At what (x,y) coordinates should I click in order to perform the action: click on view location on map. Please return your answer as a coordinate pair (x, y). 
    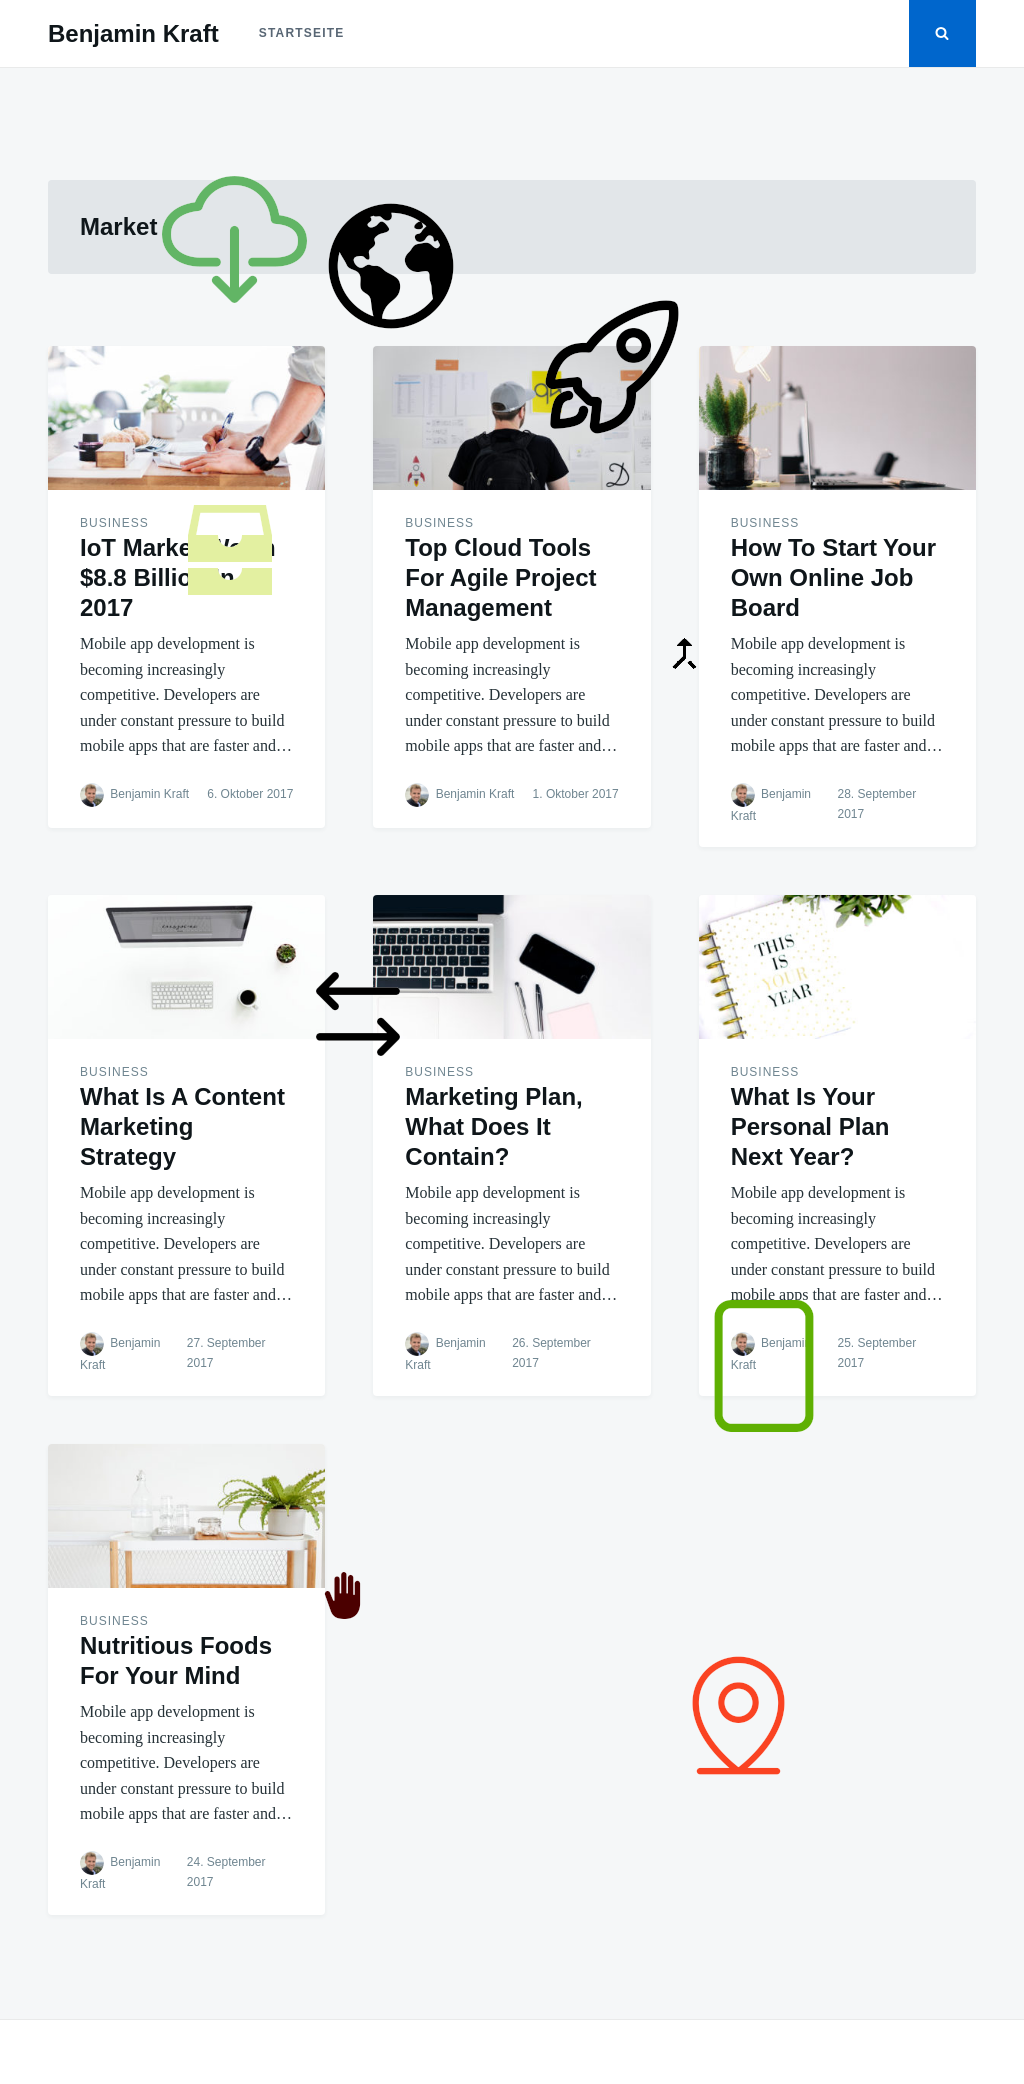
    Looking at the image, I should click on (738, 1715).